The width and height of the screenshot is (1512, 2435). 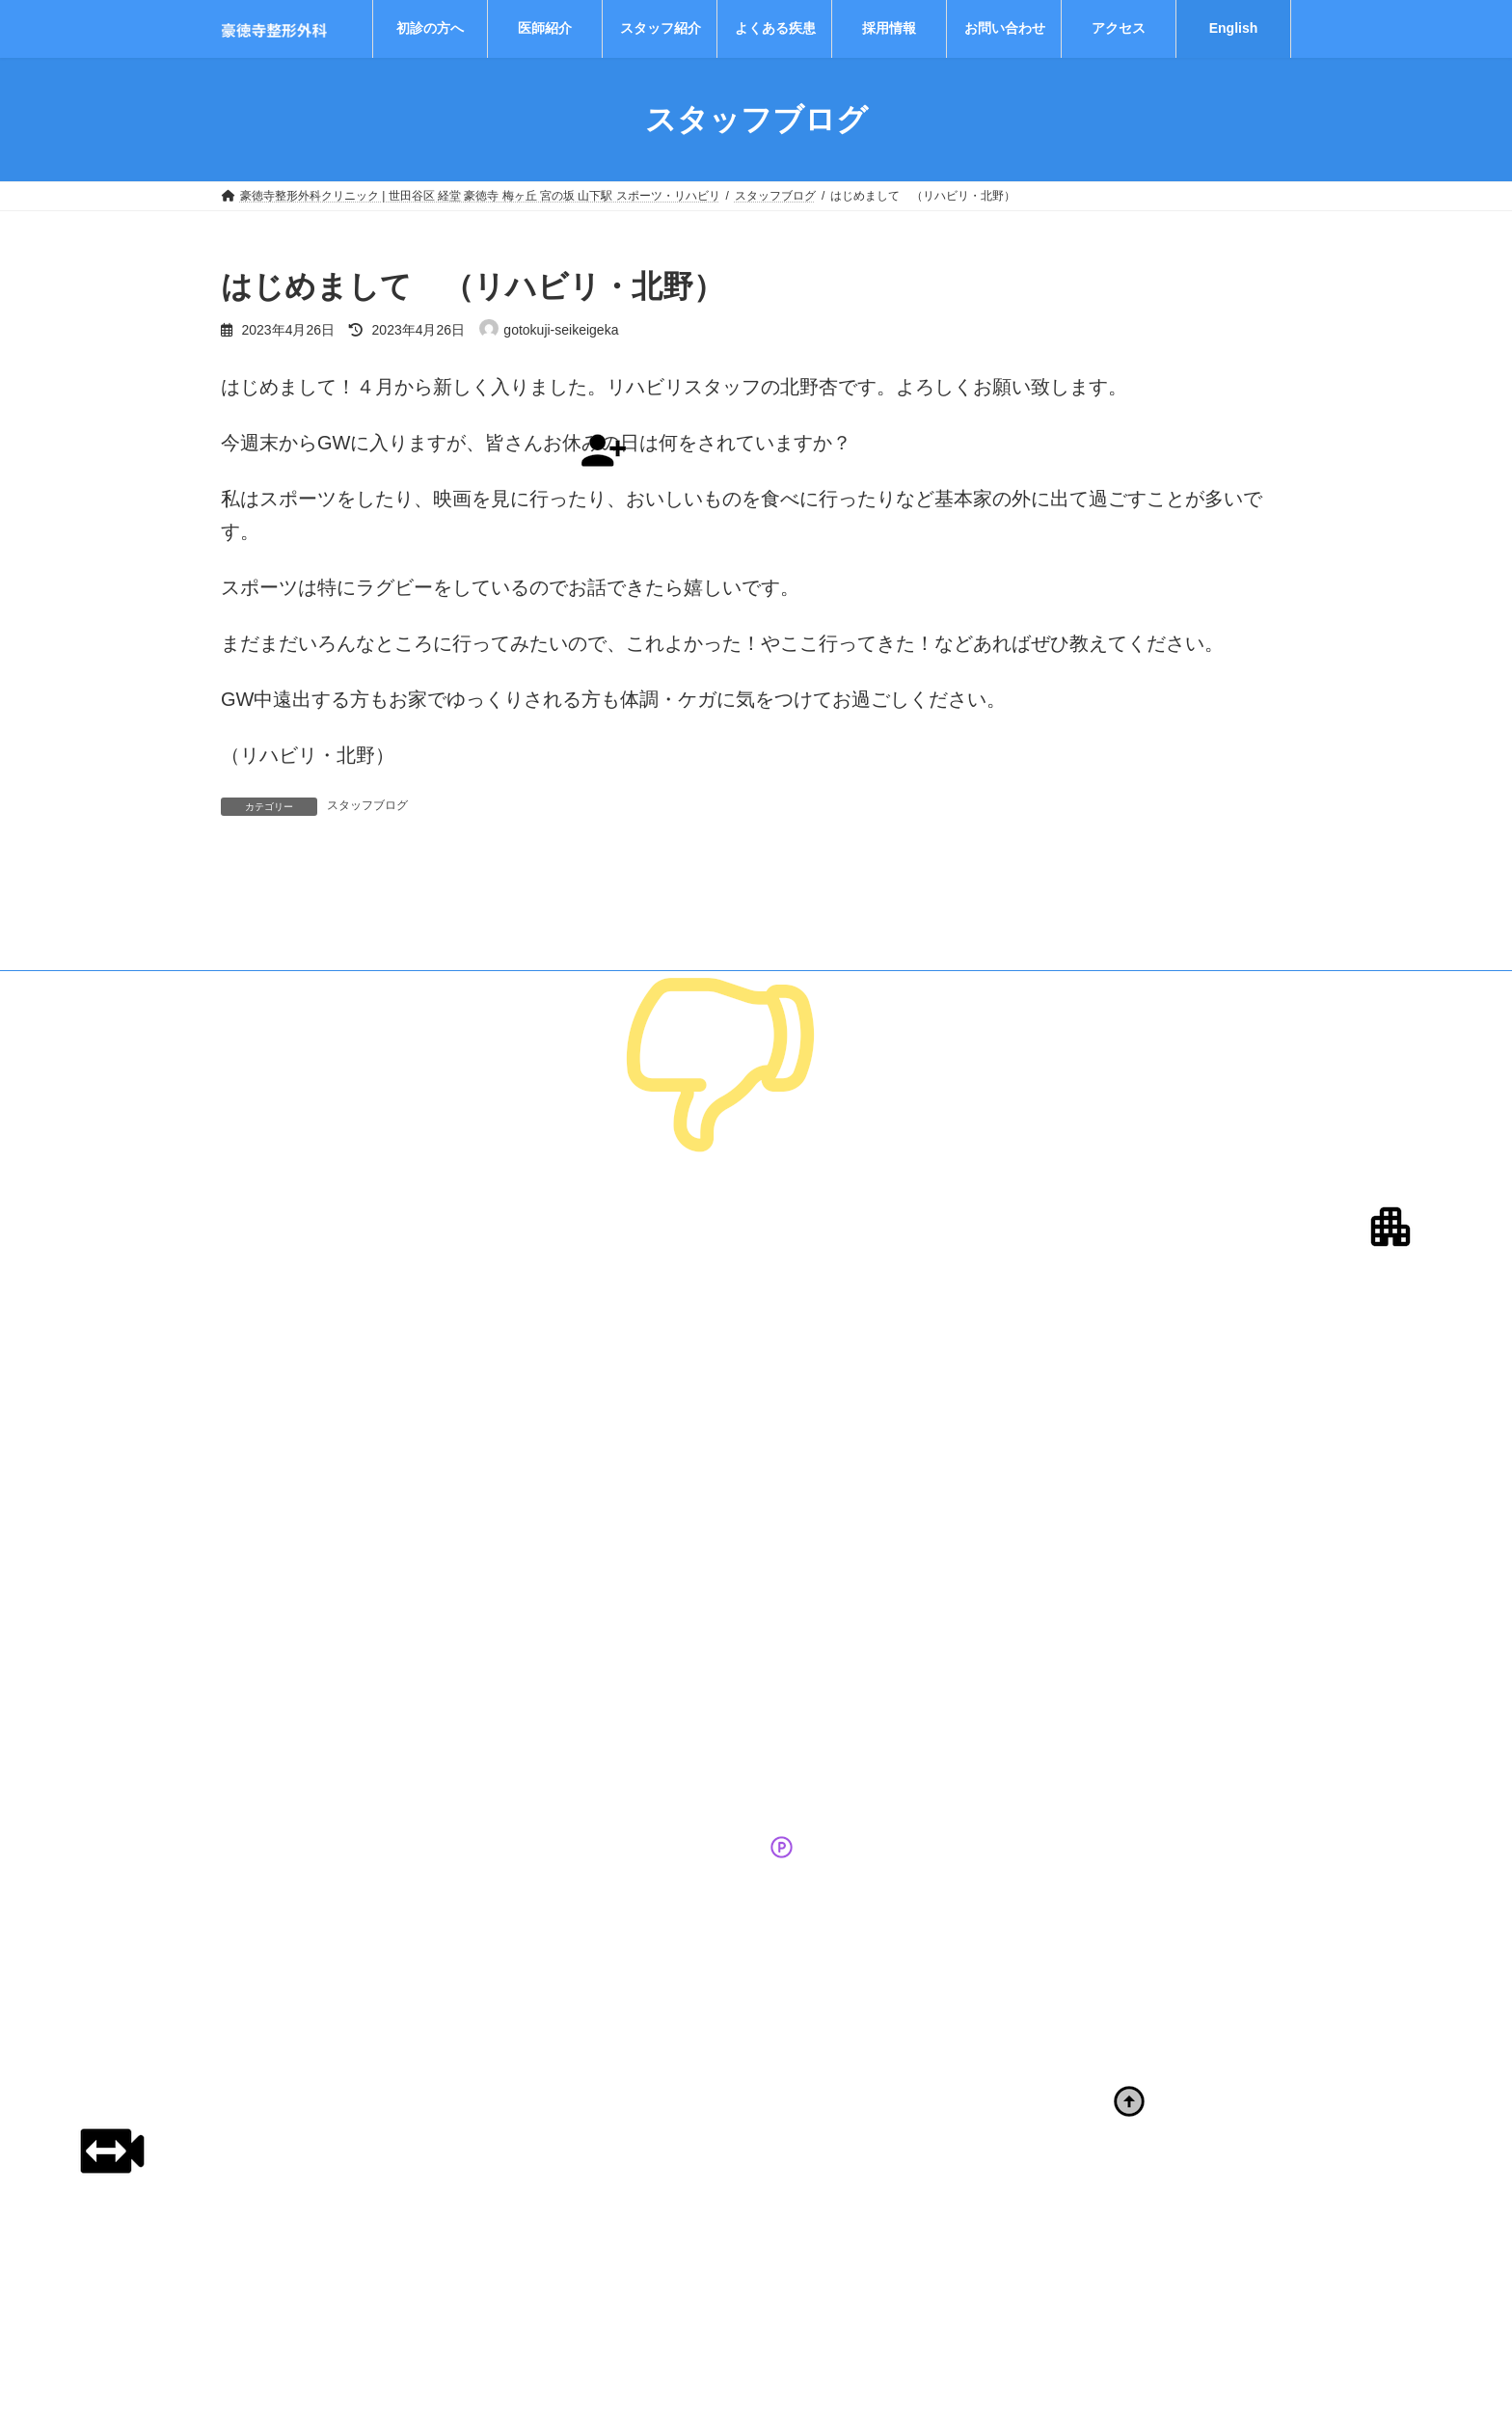 What do you see at coordinates (1129, 2101) in the screenshot?
I see `upload a file or content` at bounding box center [1129, 2101].